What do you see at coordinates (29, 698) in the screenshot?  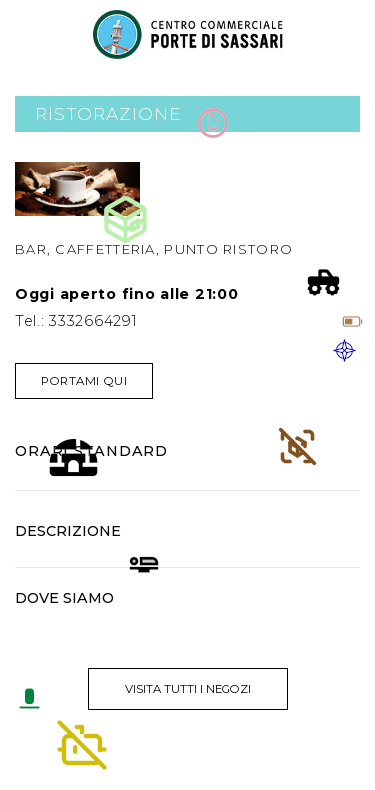 I see `align selected element to bottom` at bounding box center [29, 698].